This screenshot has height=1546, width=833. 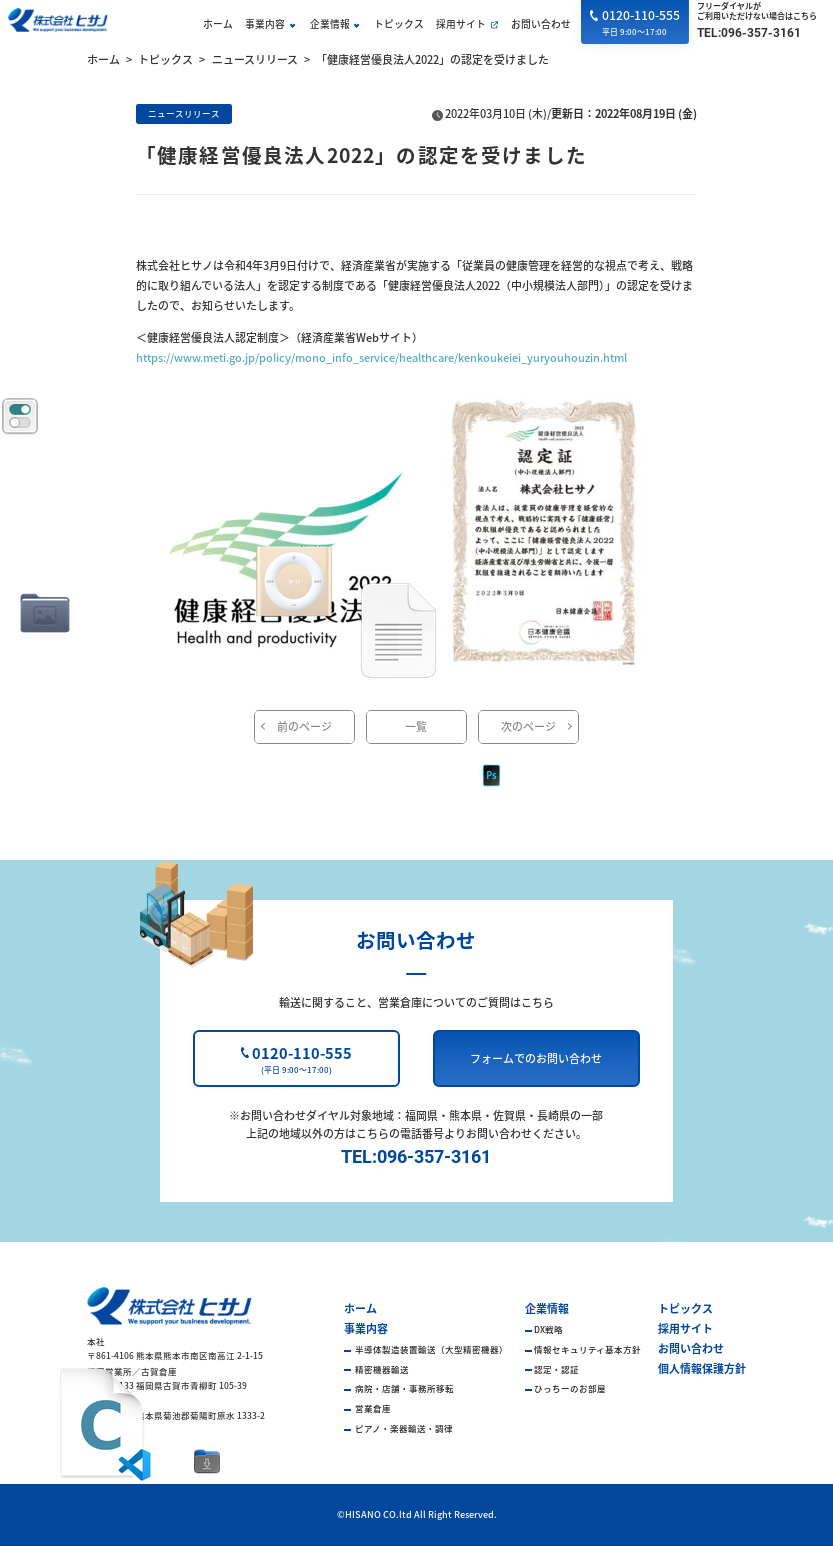 What do you see at coordinates (294, 581) in the screenshot?
I see `iPod shuffle device in gold color` at bounding box center [294, 581].